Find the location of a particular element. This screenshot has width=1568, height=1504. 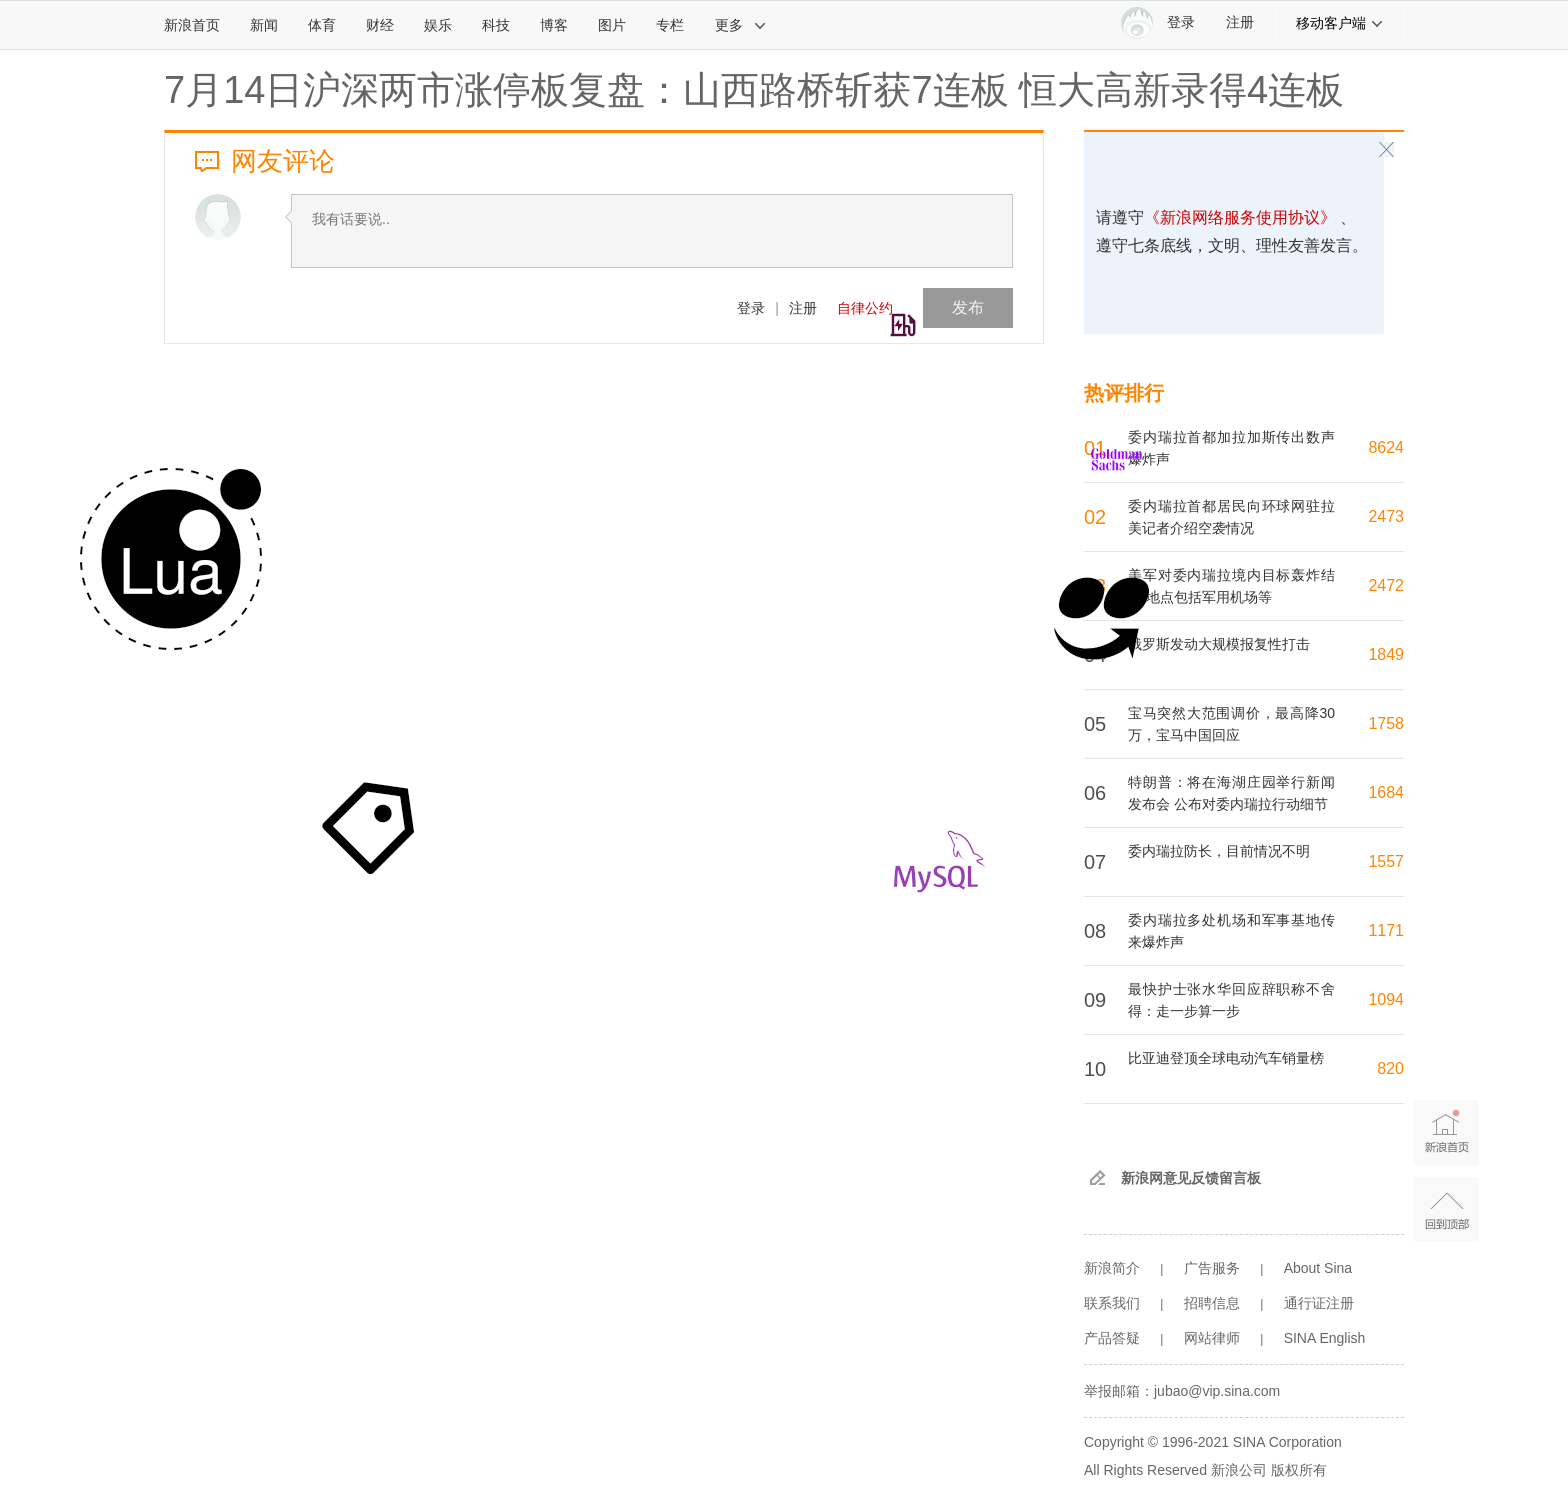

MySQL database service or connection is located at coordinates (939, 861).